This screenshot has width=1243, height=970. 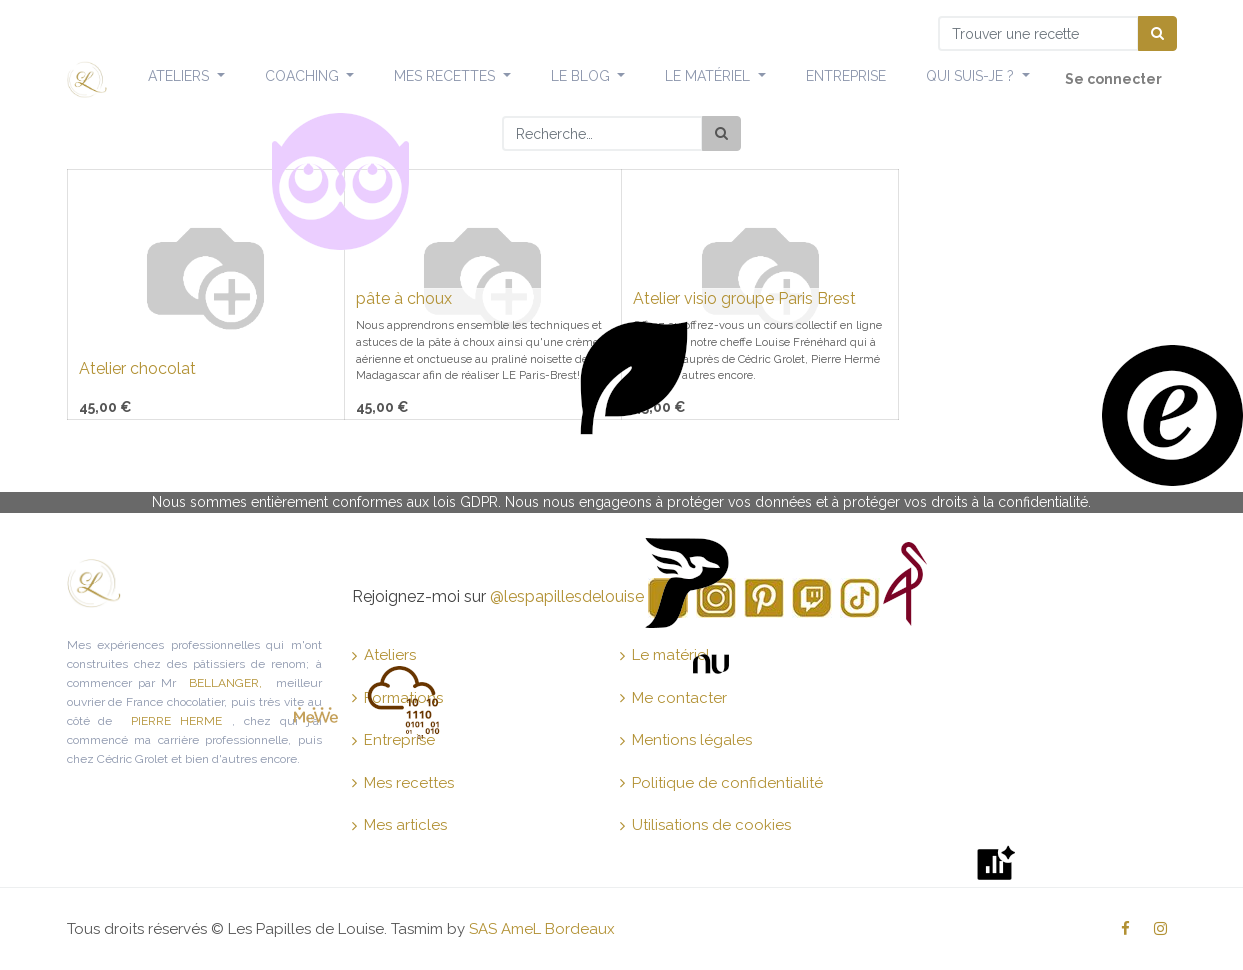 What do you see at coordinates (403, 702) in the screenshot?
I see `visit tryhackme cybersecurity learning platform` at bounding box center [403, 702].